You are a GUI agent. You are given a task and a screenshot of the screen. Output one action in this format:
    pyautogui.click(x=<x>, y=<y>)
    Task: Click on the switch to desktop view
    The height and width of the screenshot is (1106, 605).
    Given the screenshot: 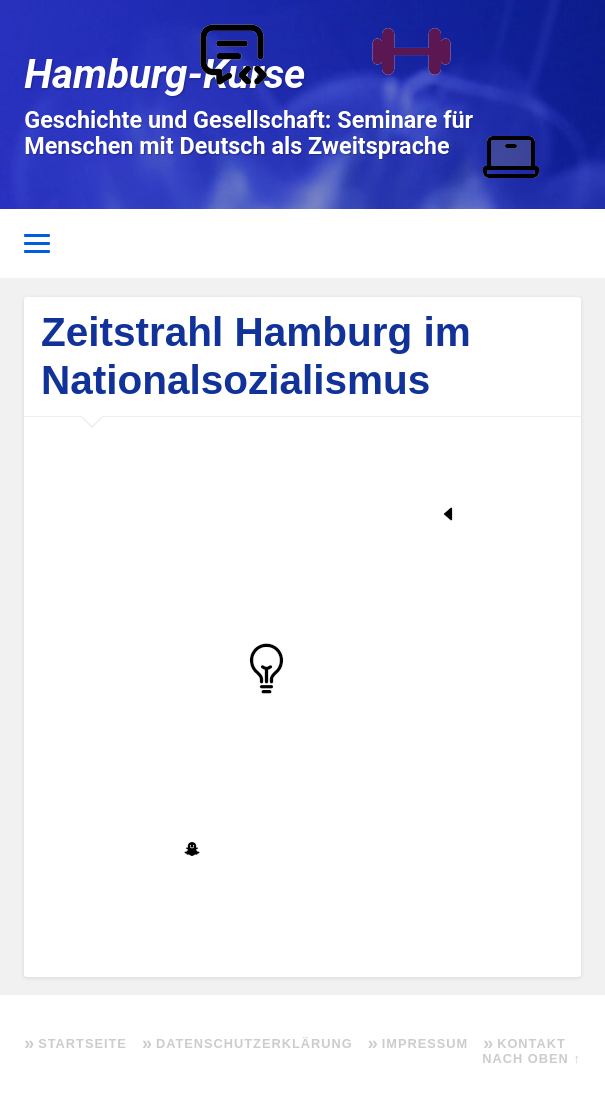 What is the action you would take?
    pyautogui.click(x=511, y=156)
    